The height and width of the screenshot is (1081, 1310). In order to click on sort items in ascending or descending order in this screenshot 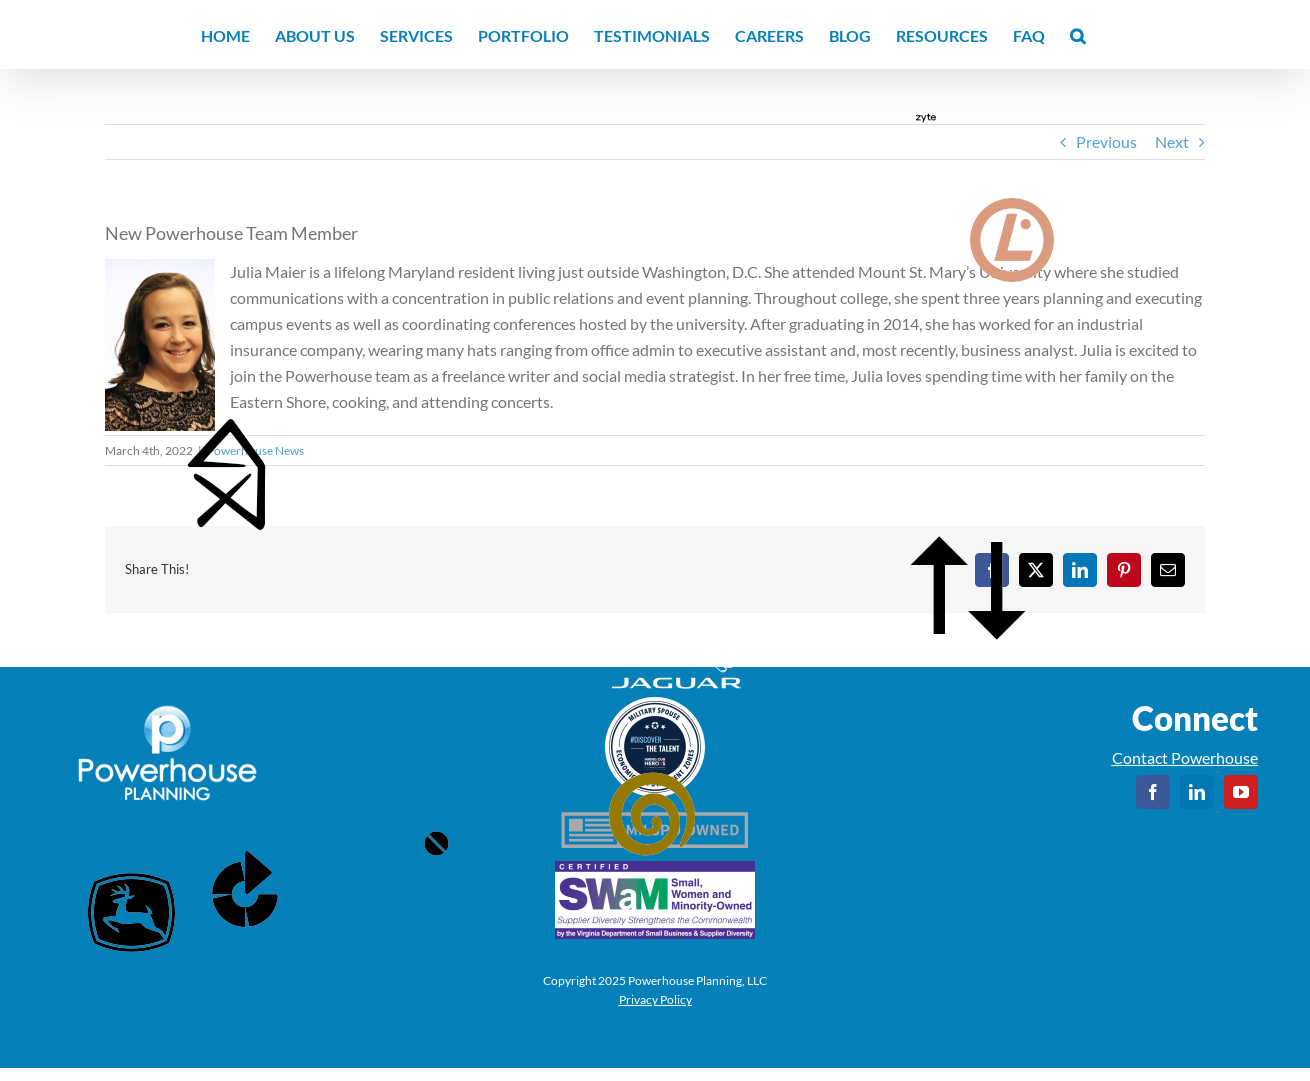, I will do `click(968, 588)`.